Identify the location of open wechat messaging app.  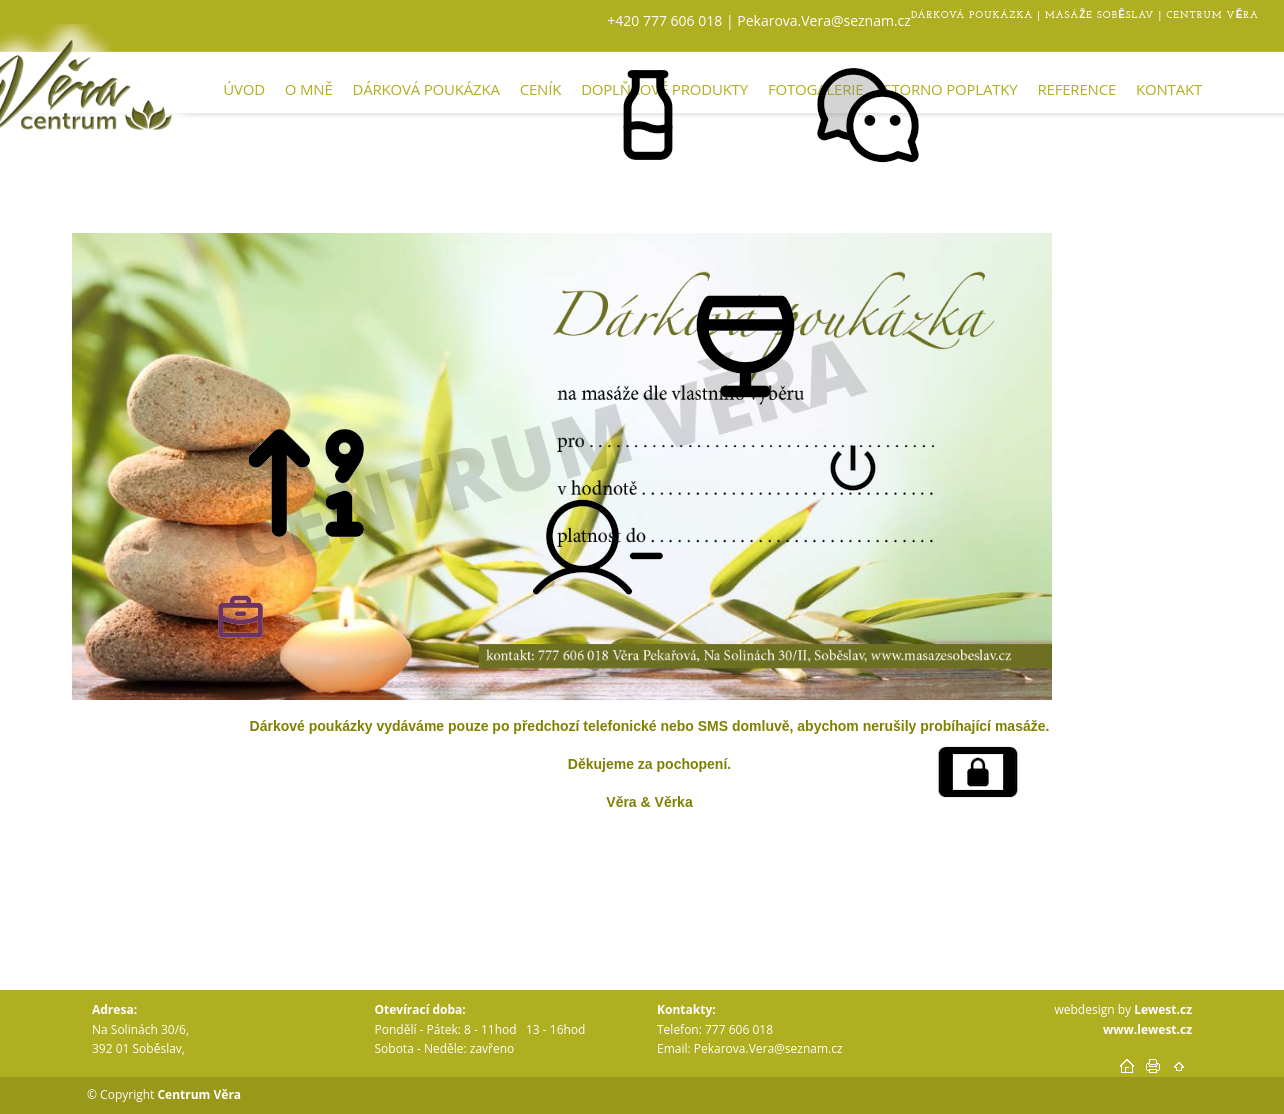
(868, 115).